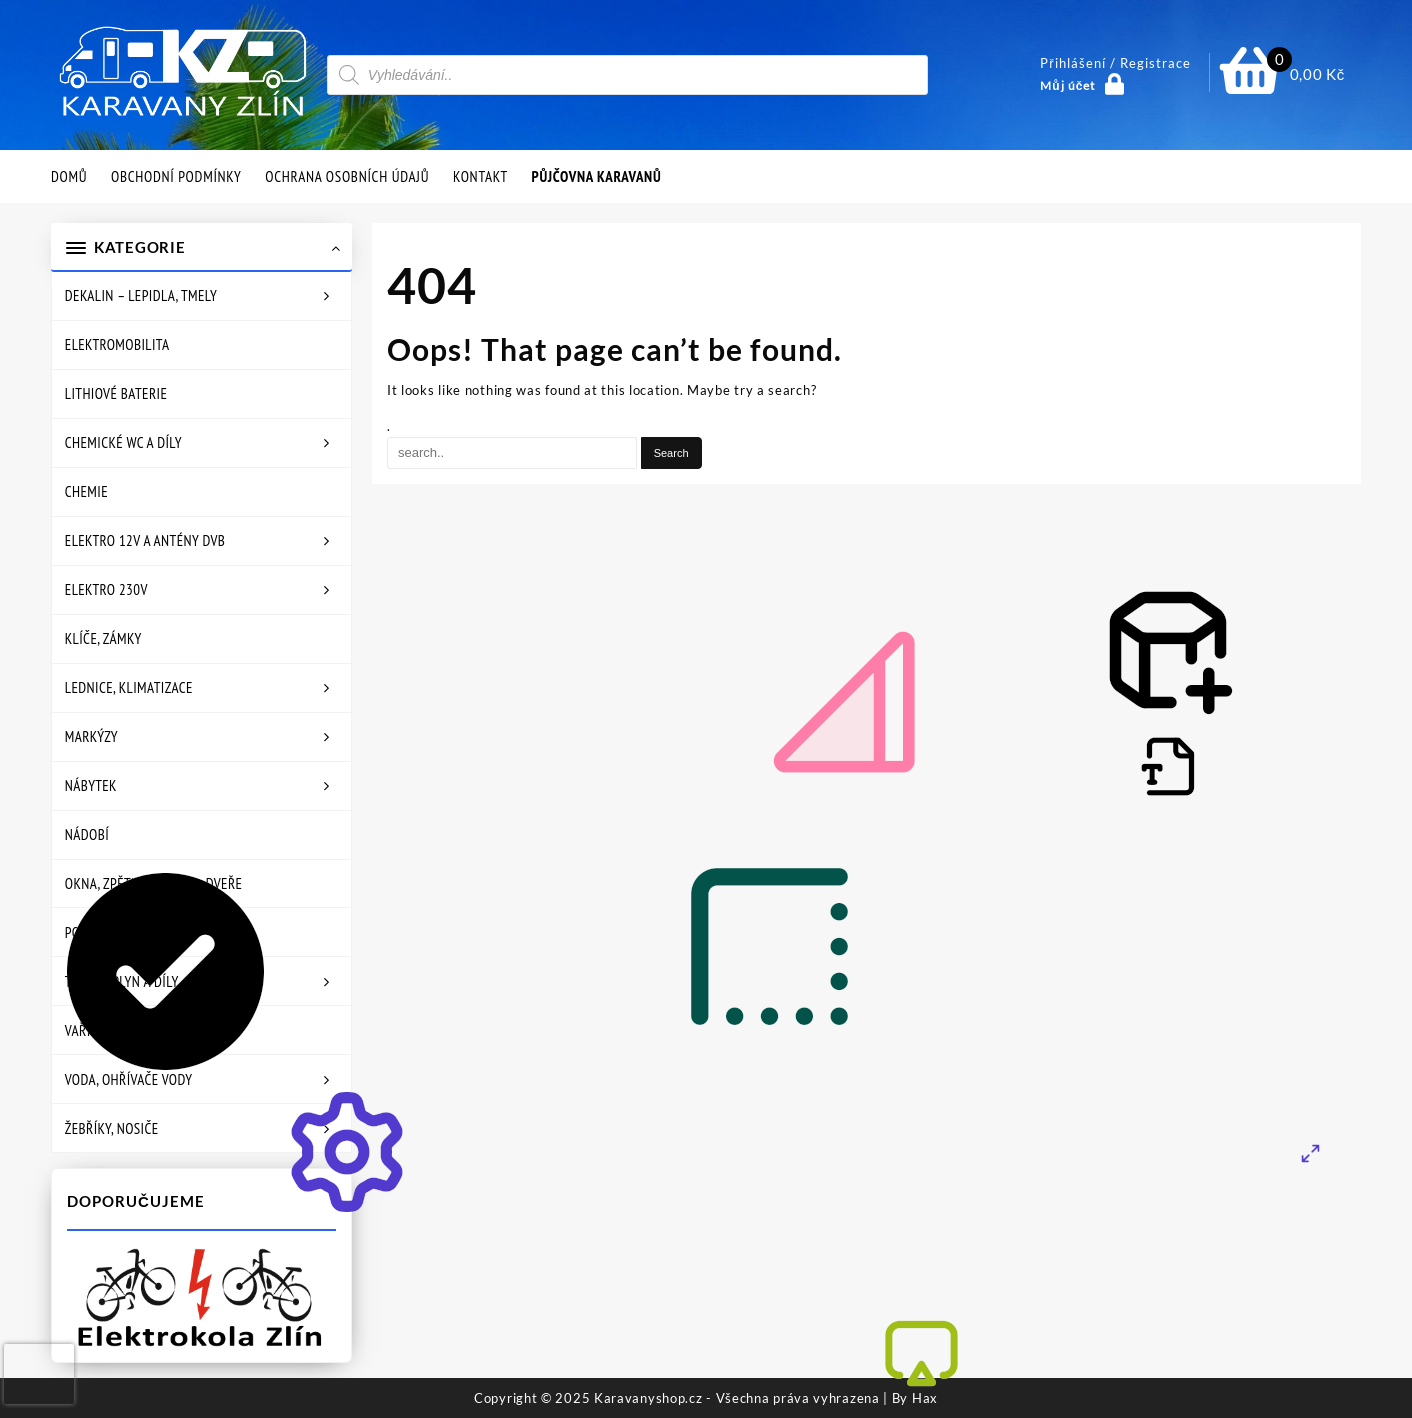 The height and width of the screenshot is (1418, 1412). I want to click on text or document file type, so click(1170, 766).